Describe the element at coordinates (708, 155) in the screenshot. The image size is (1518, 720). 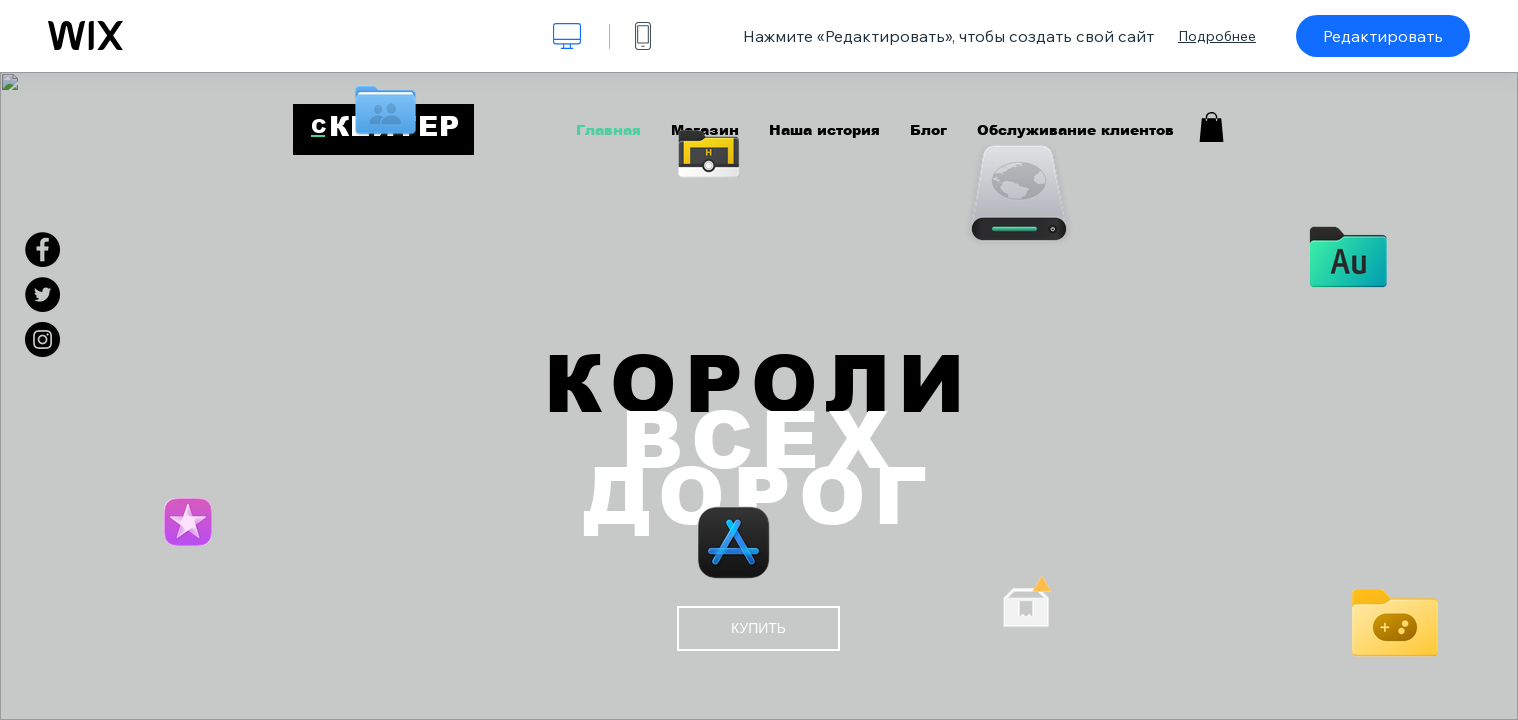
I see `folder for pokémon ultra ball collection or related game files` at that location.